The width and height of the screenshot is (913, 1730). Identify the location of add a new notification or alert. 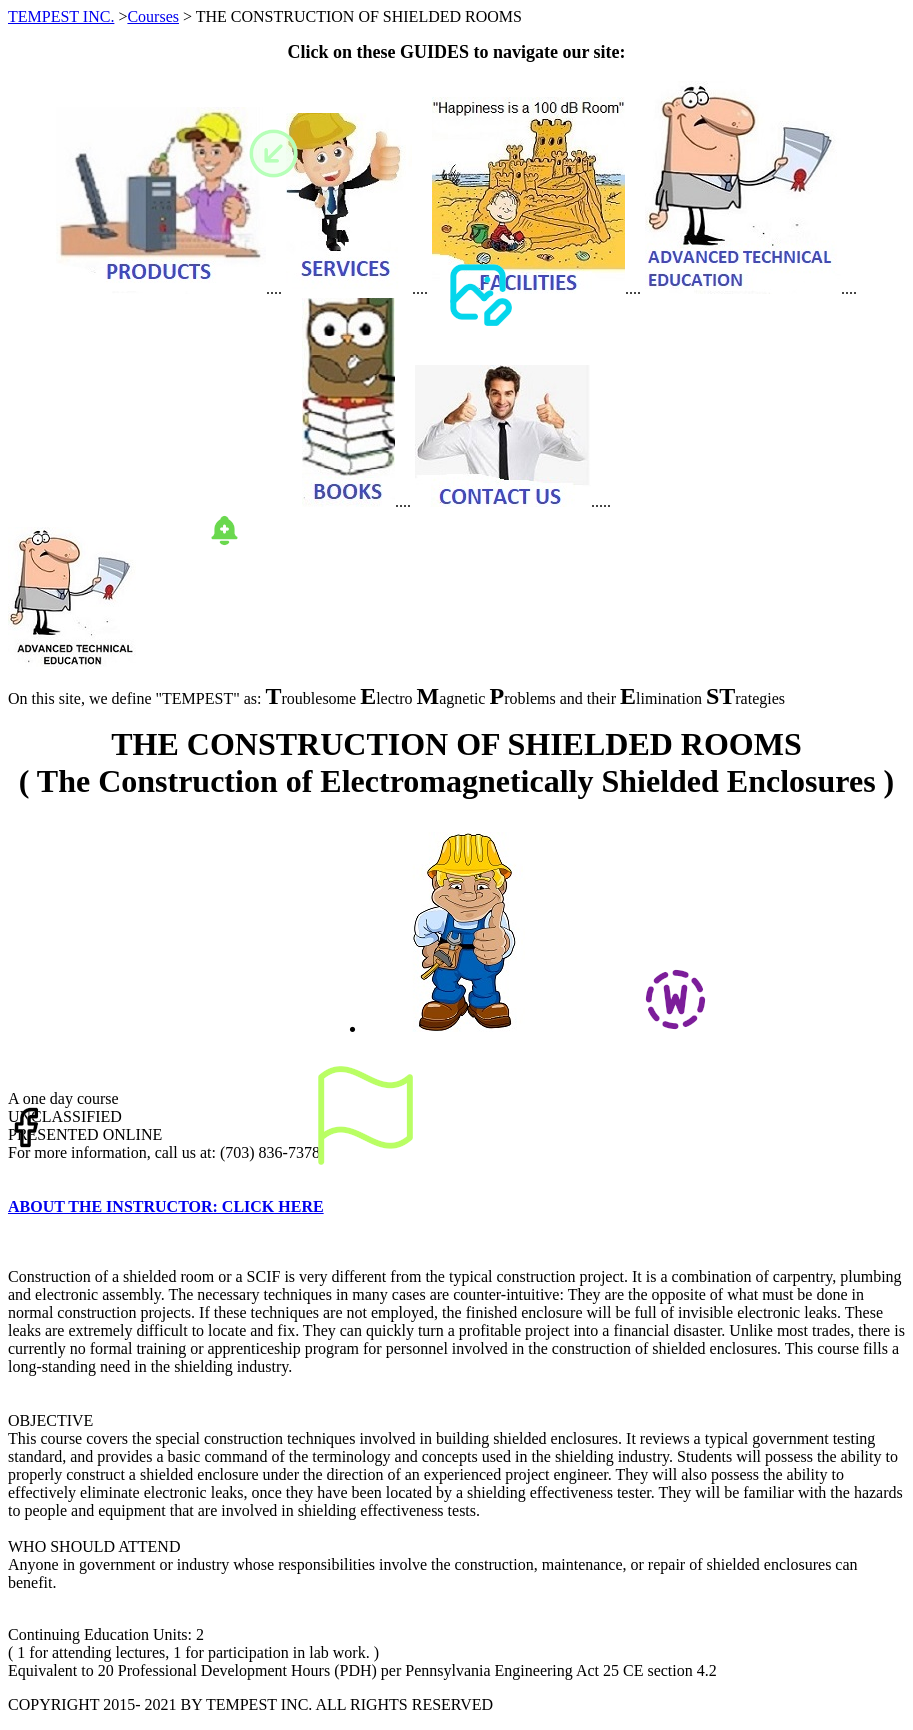
(224, 530).